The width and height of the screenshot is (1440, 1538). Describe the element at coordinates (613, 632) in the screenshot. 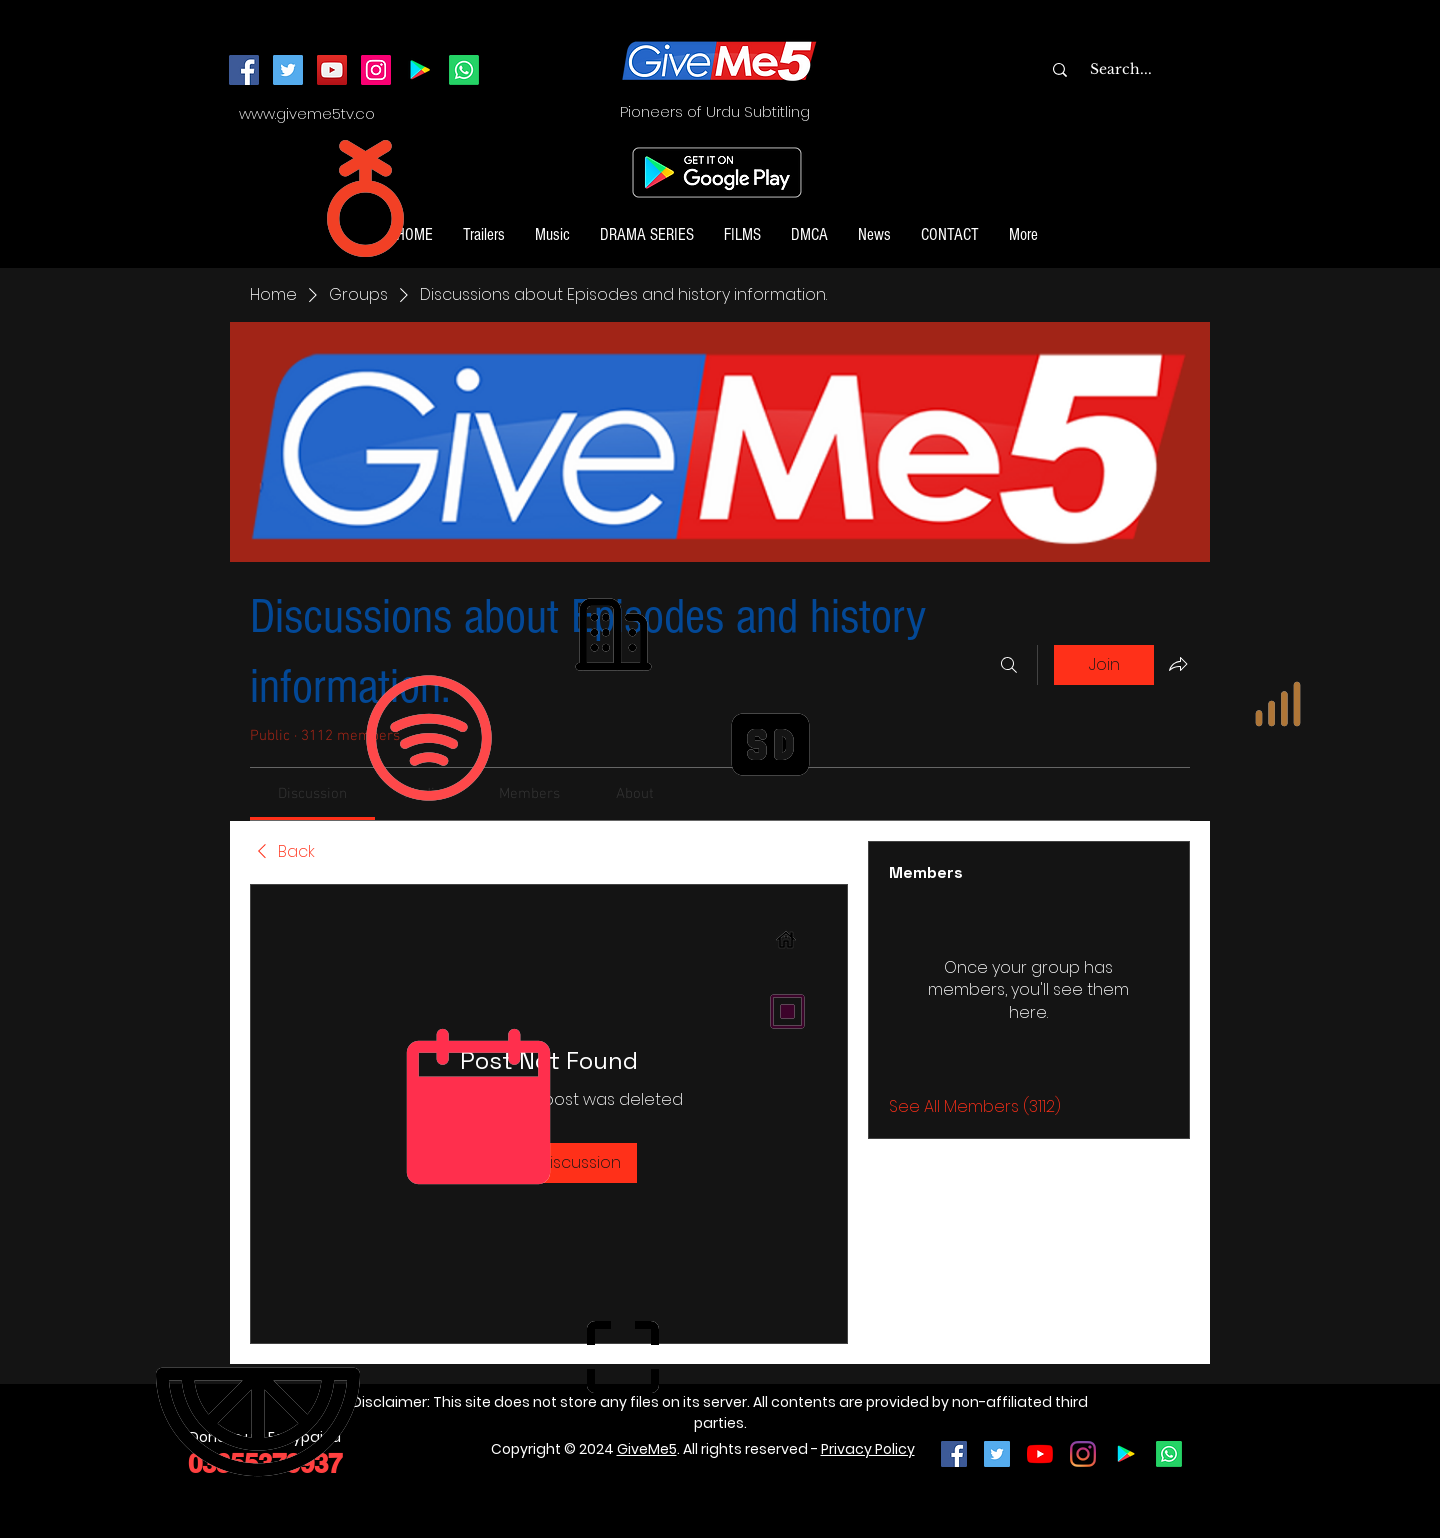

I see `view nearby buildings or properties` at that location.